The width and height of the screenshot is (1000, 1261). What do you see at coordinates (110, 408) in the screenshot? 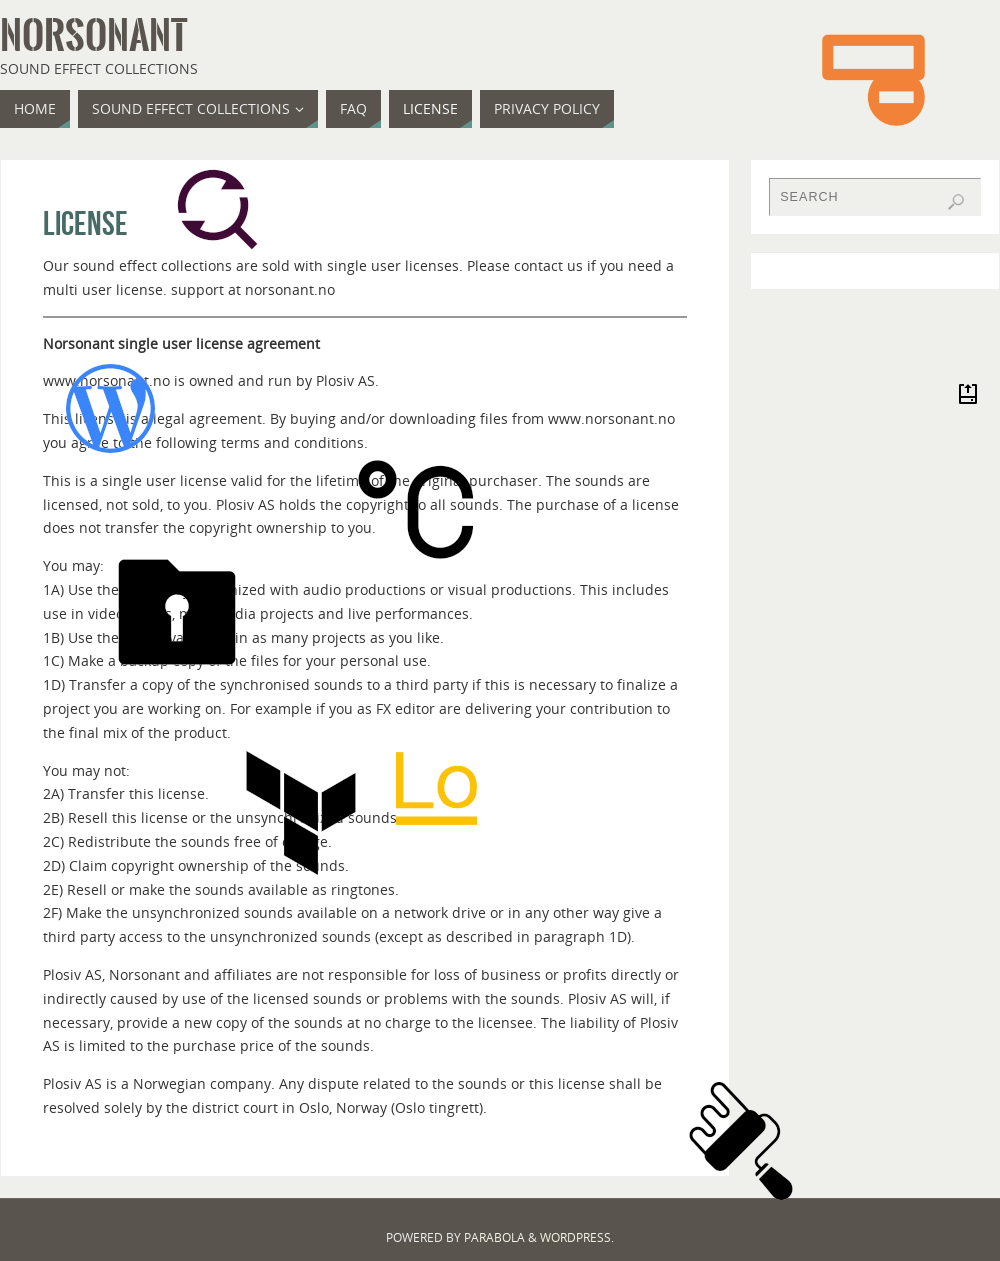
I see `open the WordPress app` at bounding box center [110, 408].